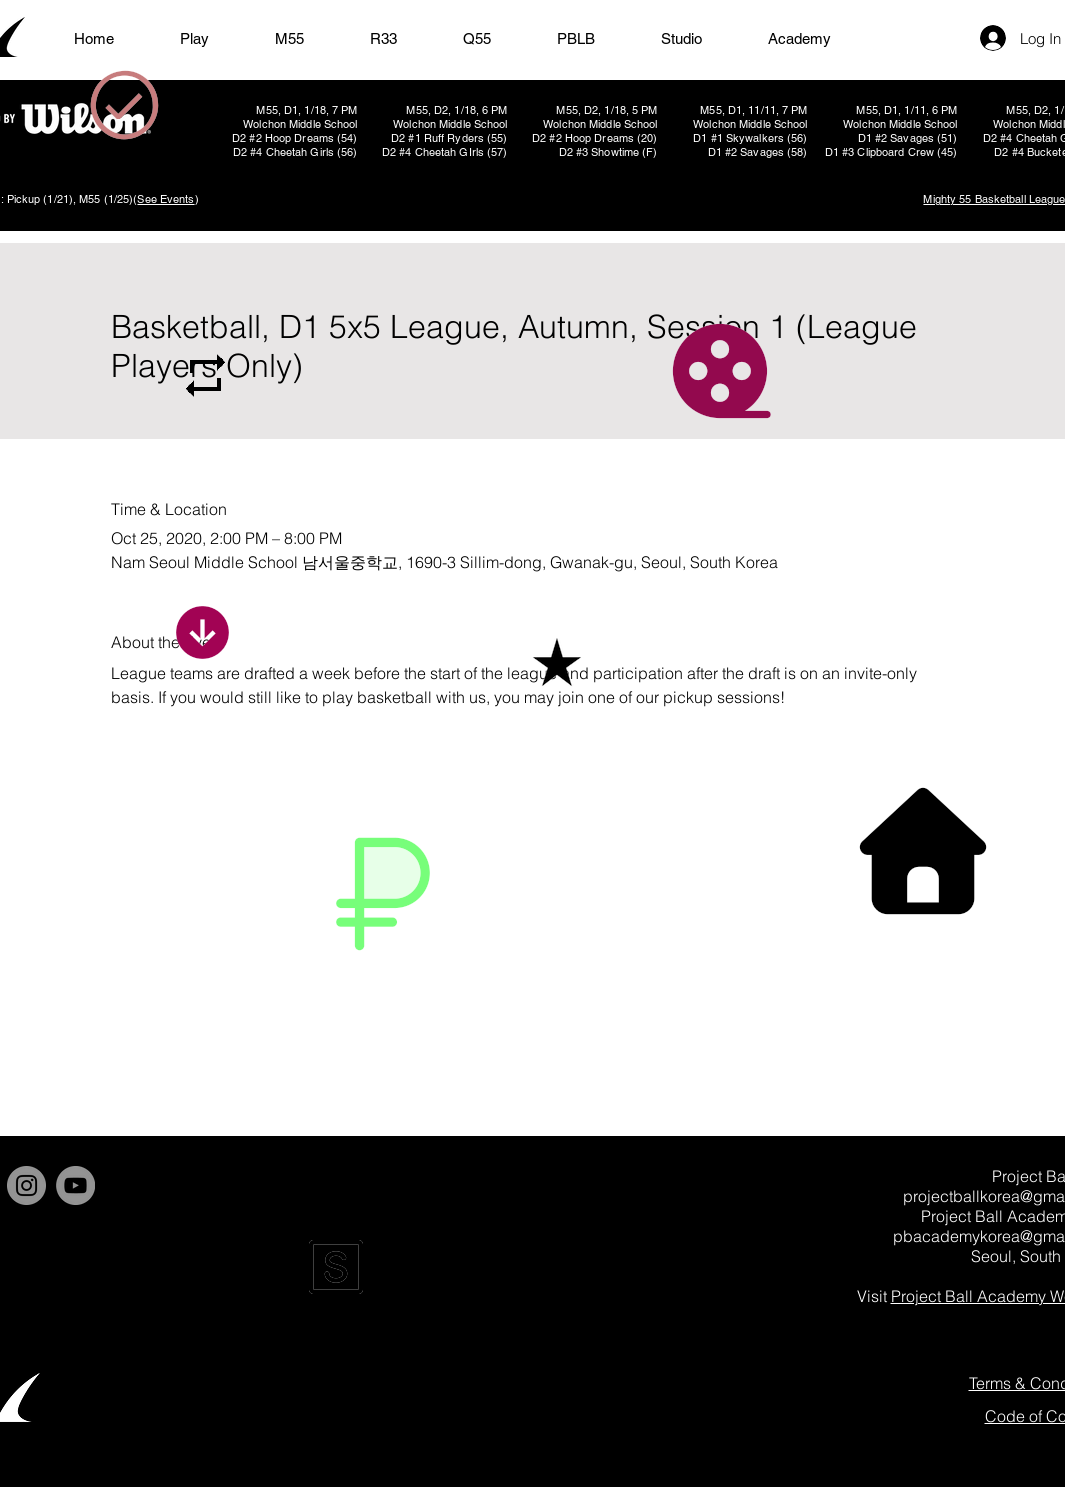 Image resolution: width=1065 pixels, height=1487 pixels. What do you see at coordinates (557, 662) in the screenshot?
I see `rate or review an item` at bounding box center [557, 662].